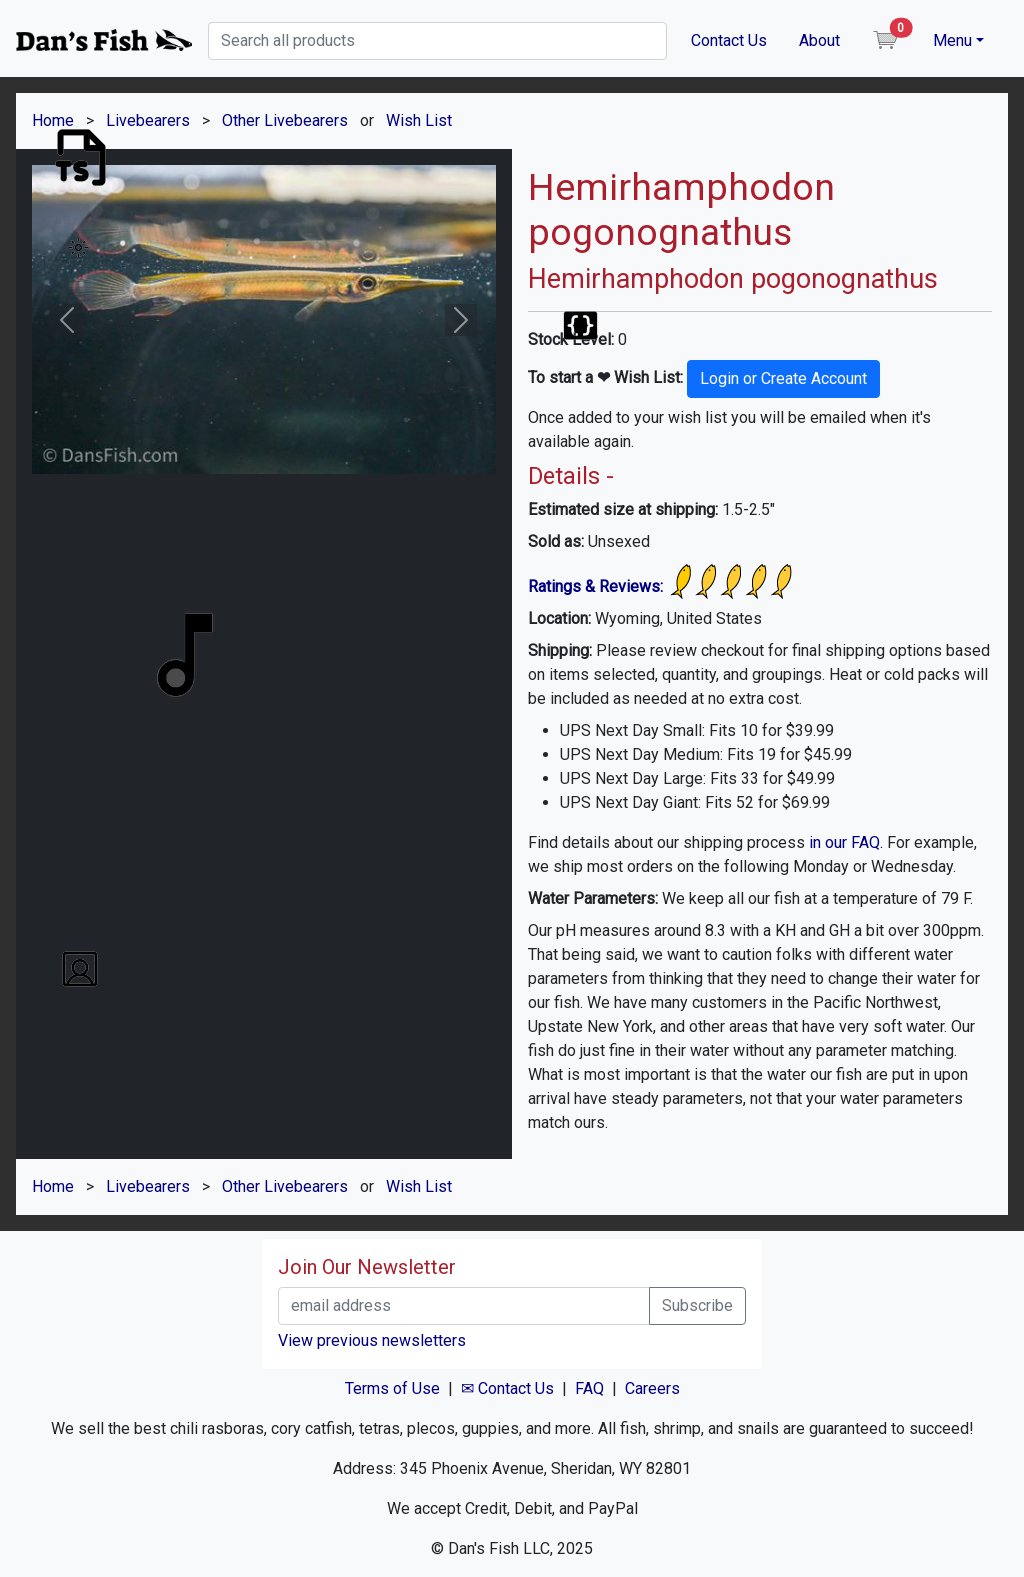  What do you see at coordinates (78, 247) in the screenshot?
I see `switch to light mode` at bounding box center [78, 247].